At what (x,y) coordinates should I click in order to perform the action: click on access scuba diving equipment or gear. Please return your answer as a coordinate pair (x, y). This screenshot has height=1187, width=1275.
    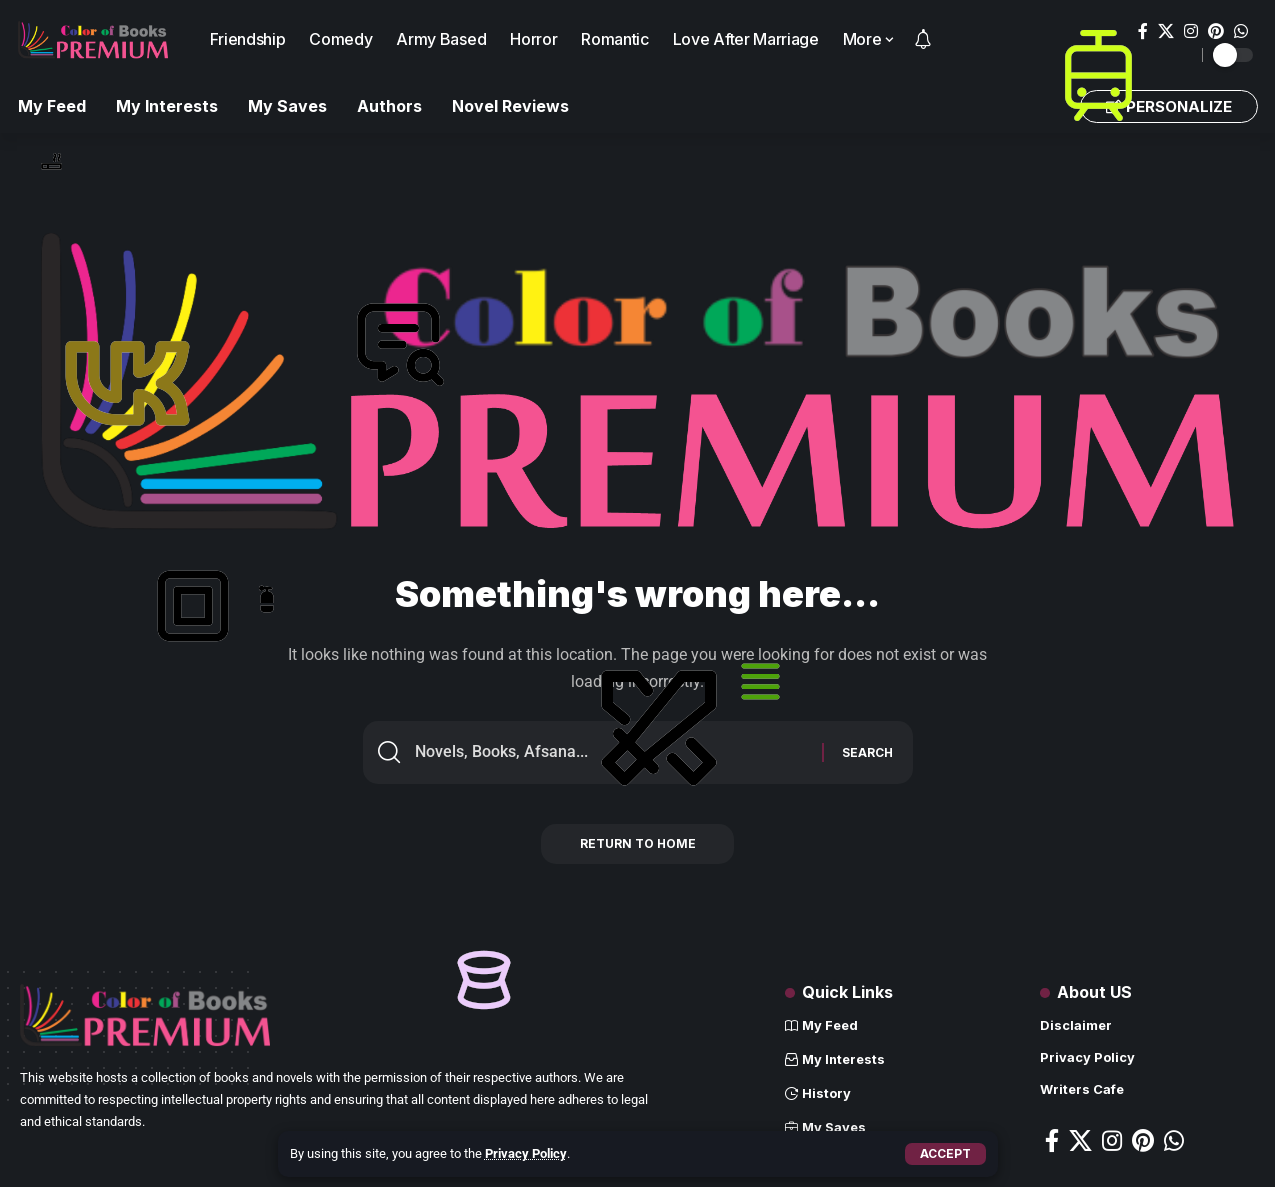
    Looking at the image, I should click on (267, 599).